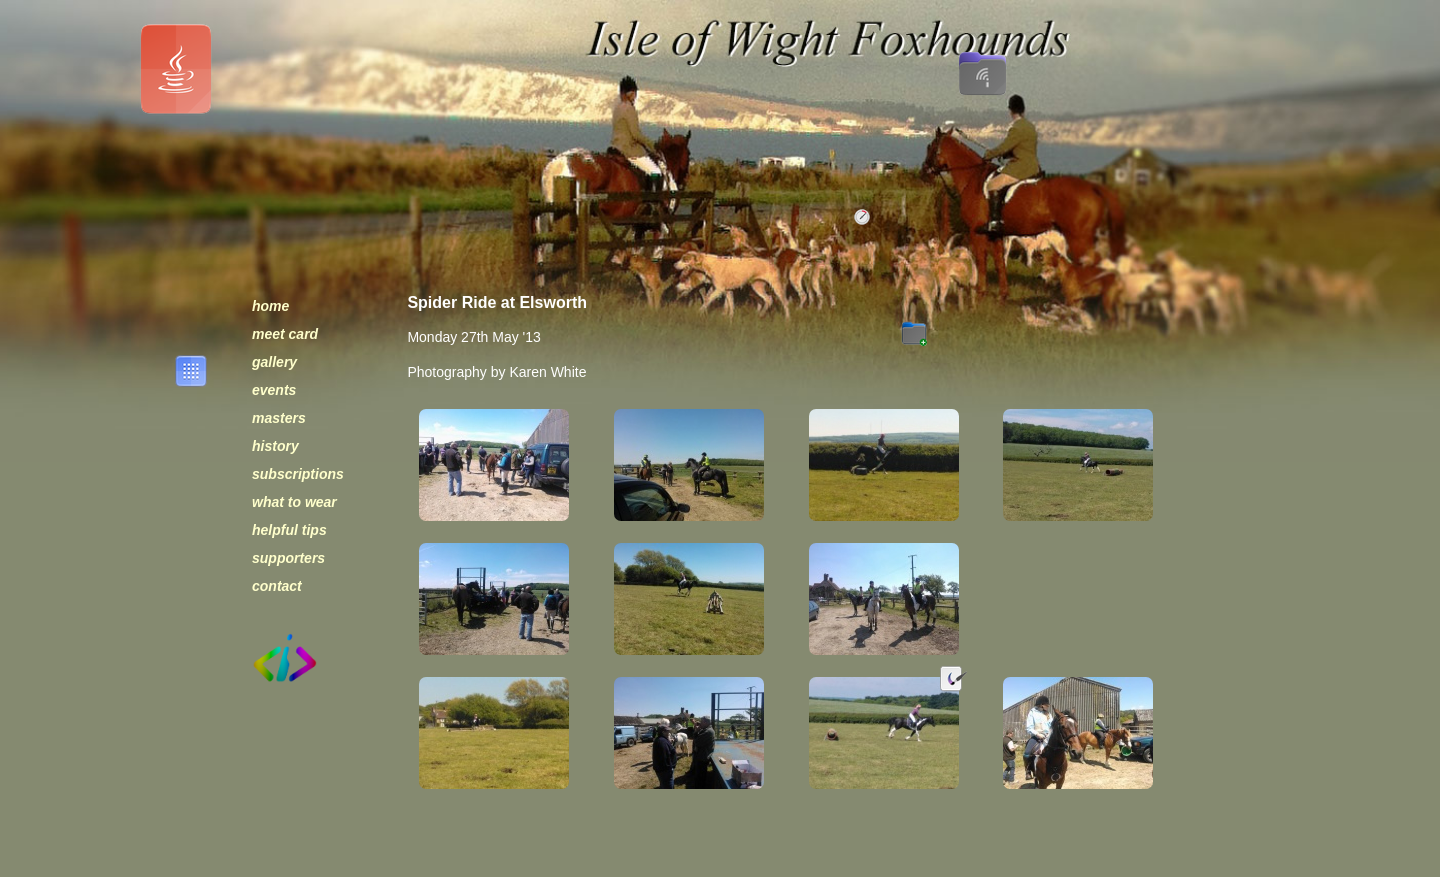  Describe the element at coordinates (914, 333) in the screenshot. I see `create a new folder` at that location.